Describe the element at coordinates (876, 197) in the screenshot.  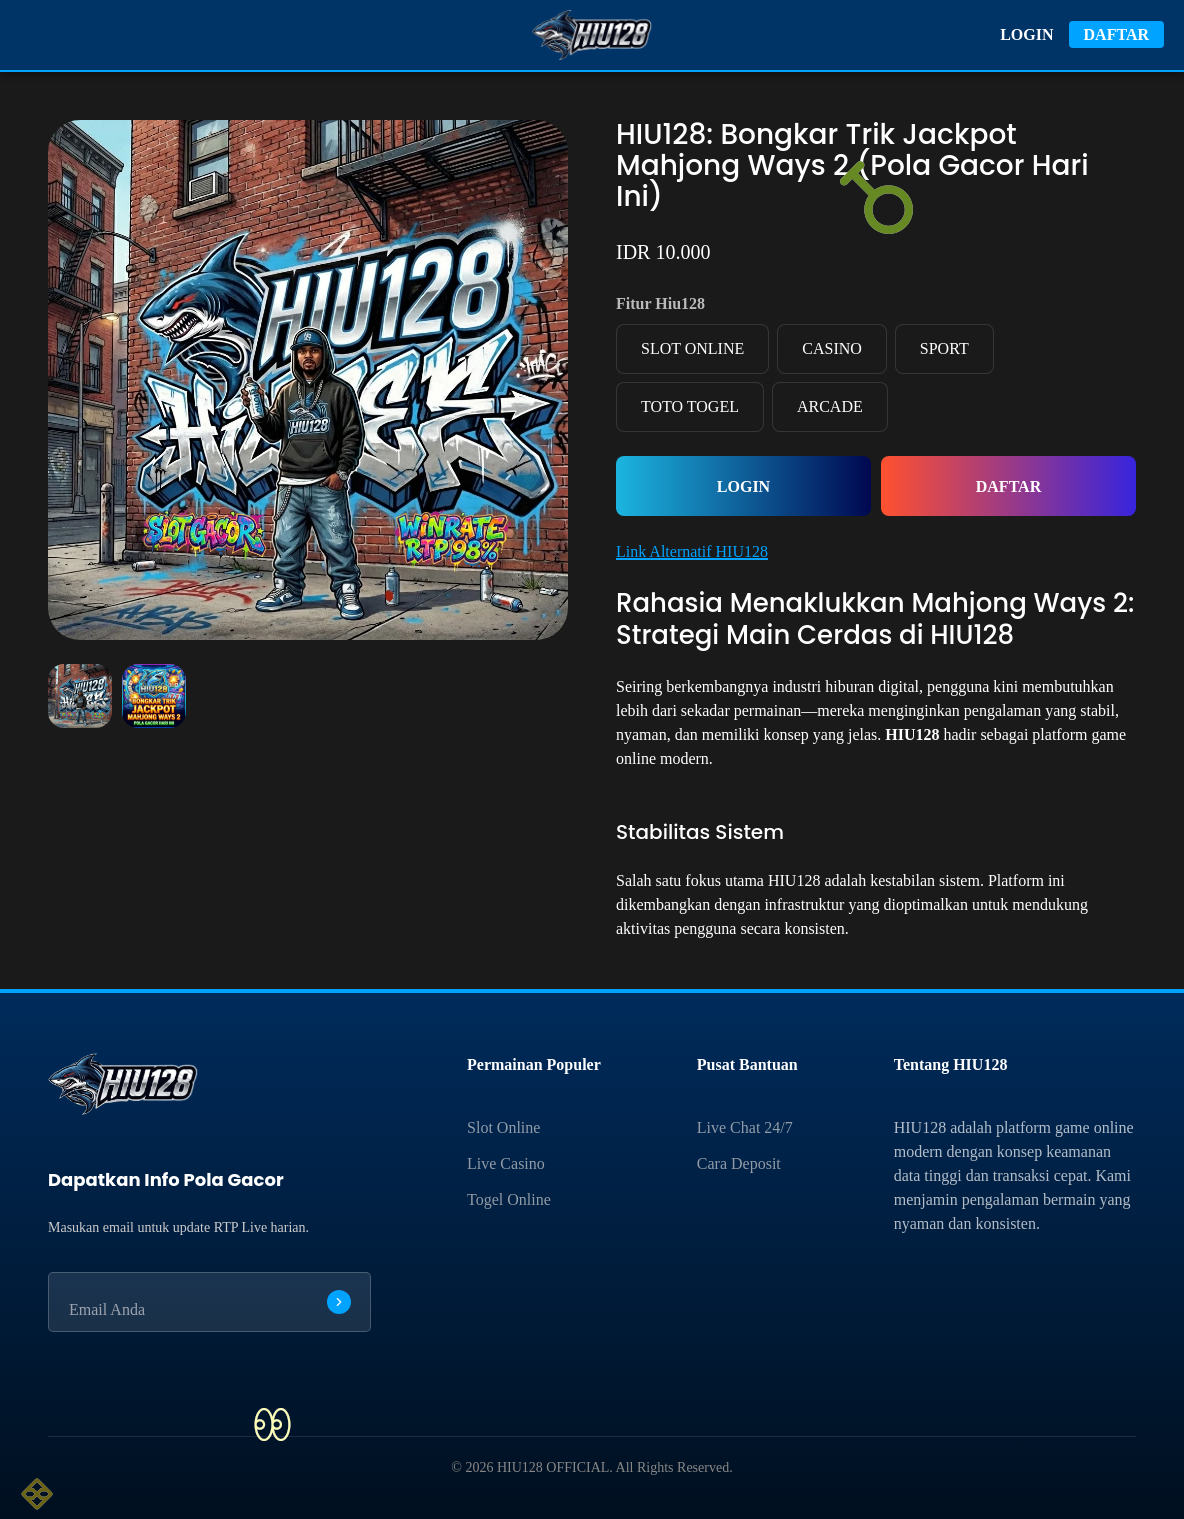
I see `indicates travesti gender identity` at that location.